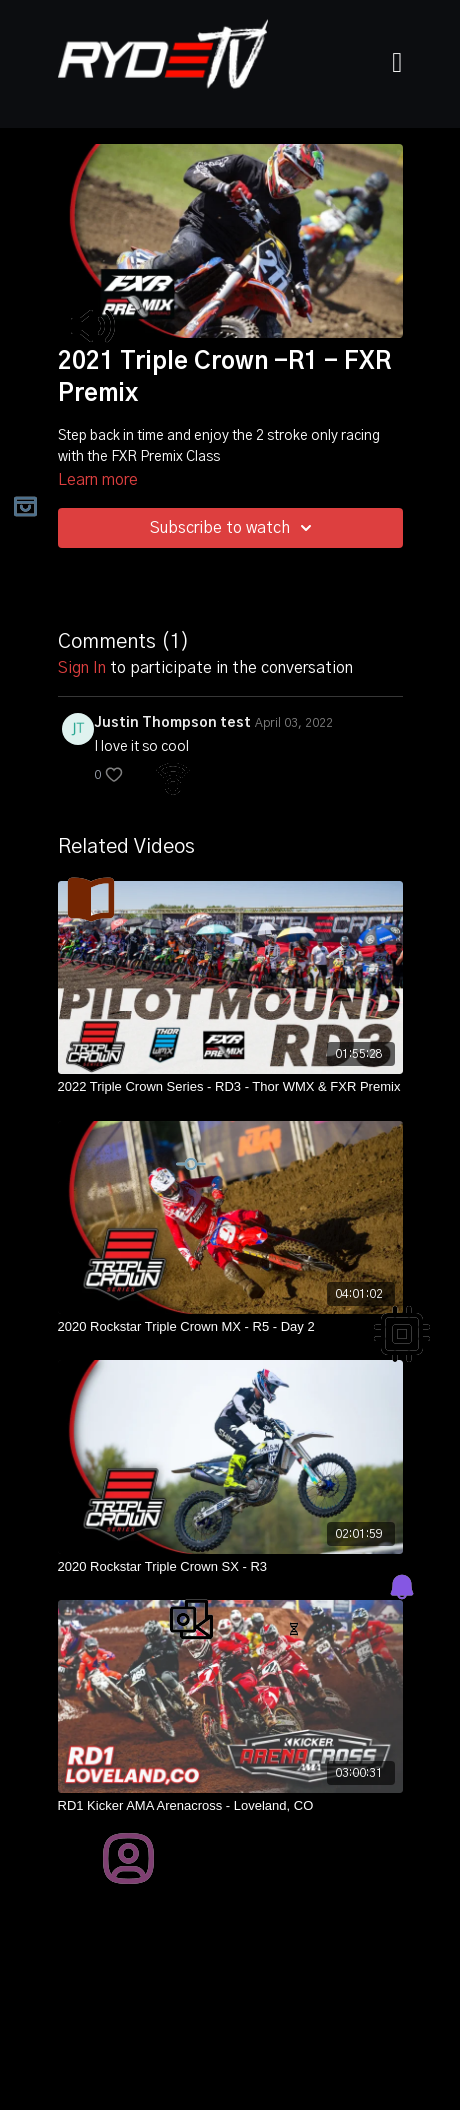 This screenshot has height=2110, width=460. Describe the element at coordinates (128, 1858) in the screenshot. I see `view user profile` at that location.